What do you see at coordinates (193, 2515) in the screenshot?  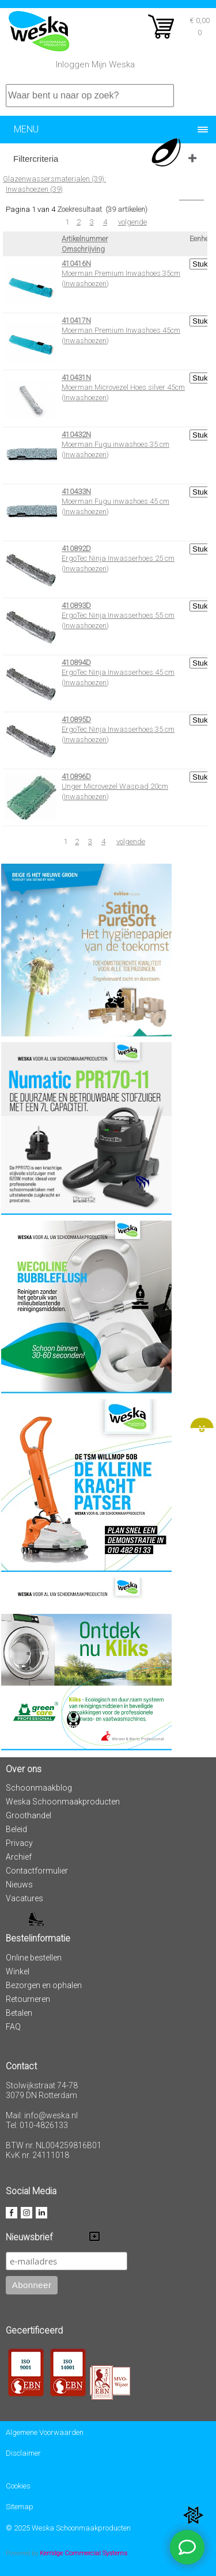 I see `decorative geometric star emblem or badge` at bounding box center [193, 2515].